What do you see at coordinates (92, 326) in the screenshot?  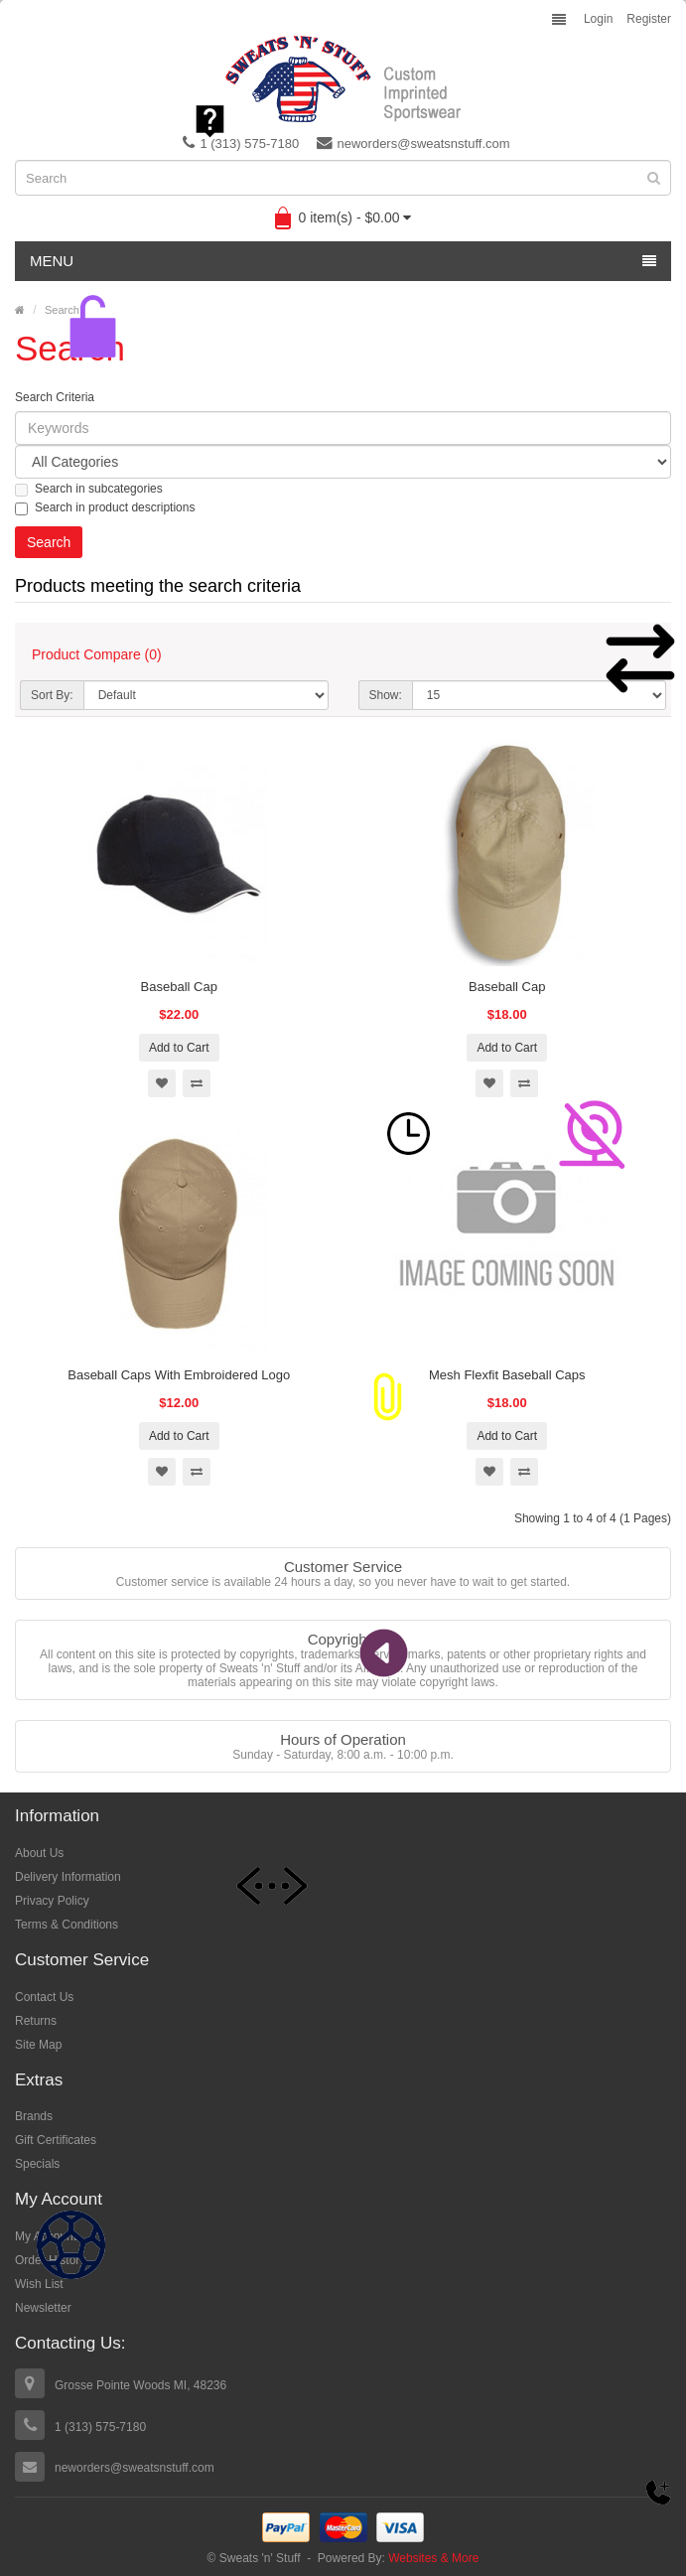 I see `unlocked or unsecured state` at bounding box center [92, 326].